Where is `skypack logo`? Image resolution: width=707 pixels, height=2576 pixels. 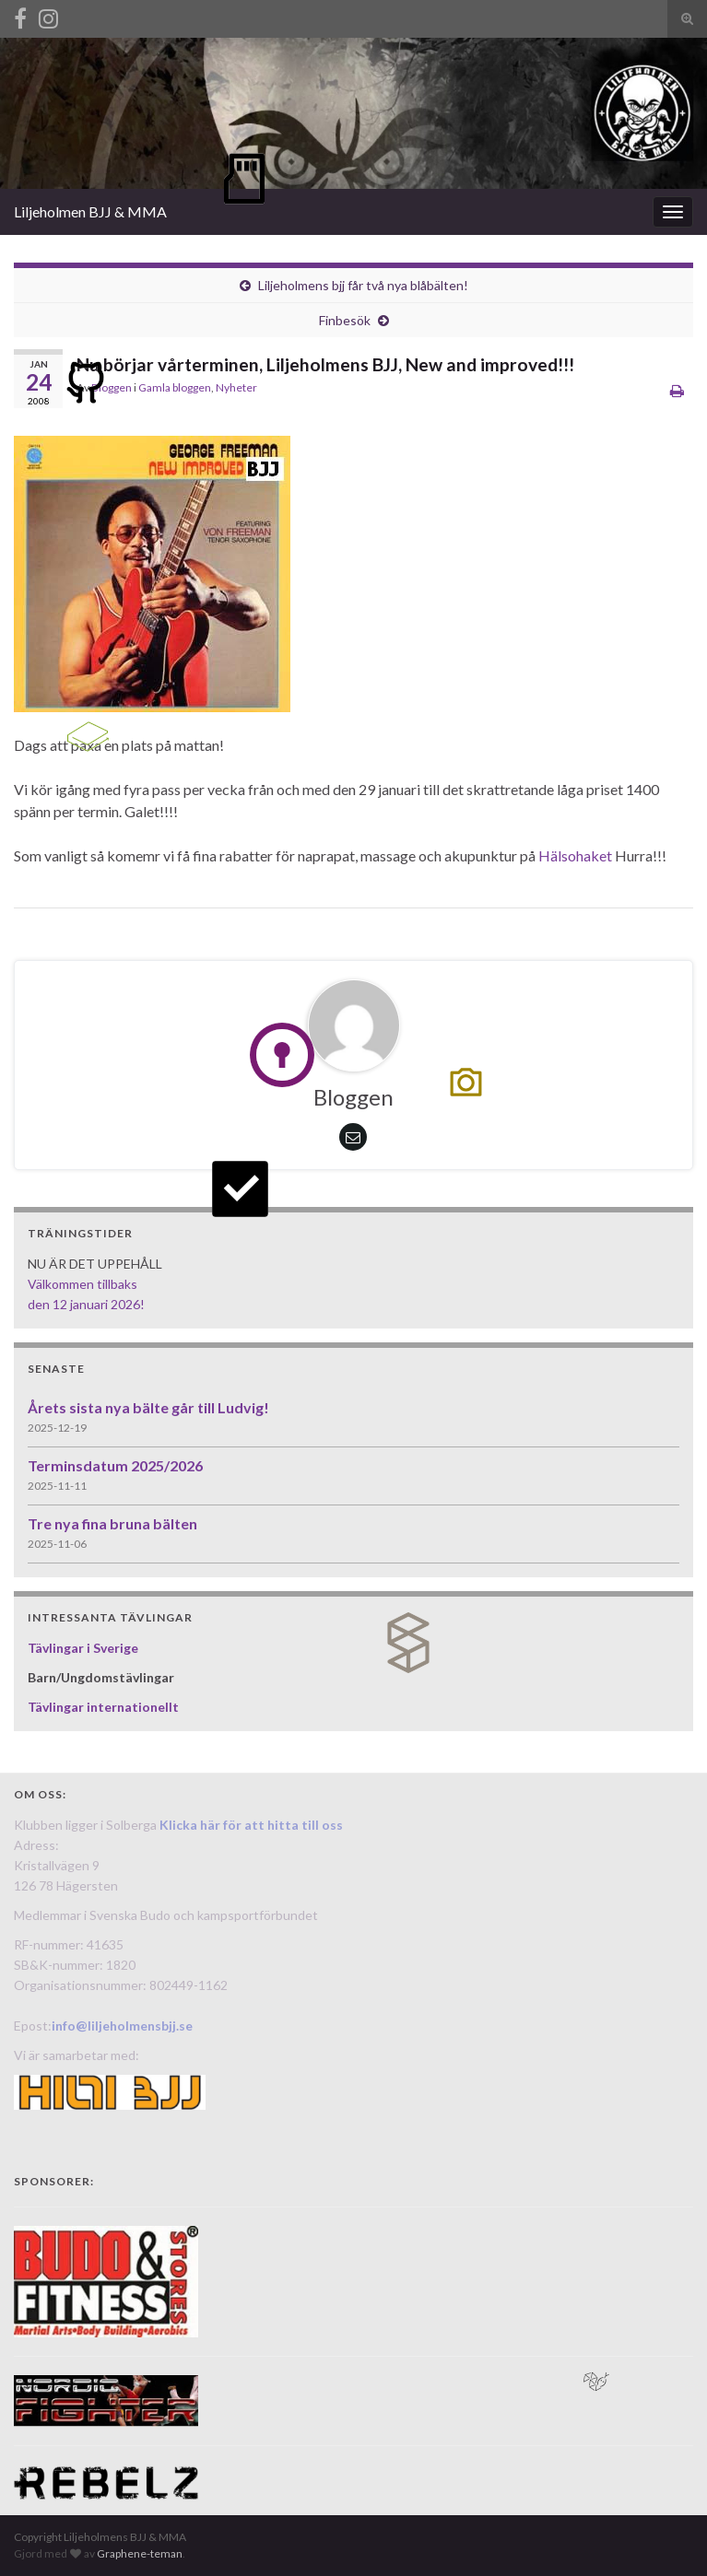 skypack logo is located at coordinates (408, 1643).